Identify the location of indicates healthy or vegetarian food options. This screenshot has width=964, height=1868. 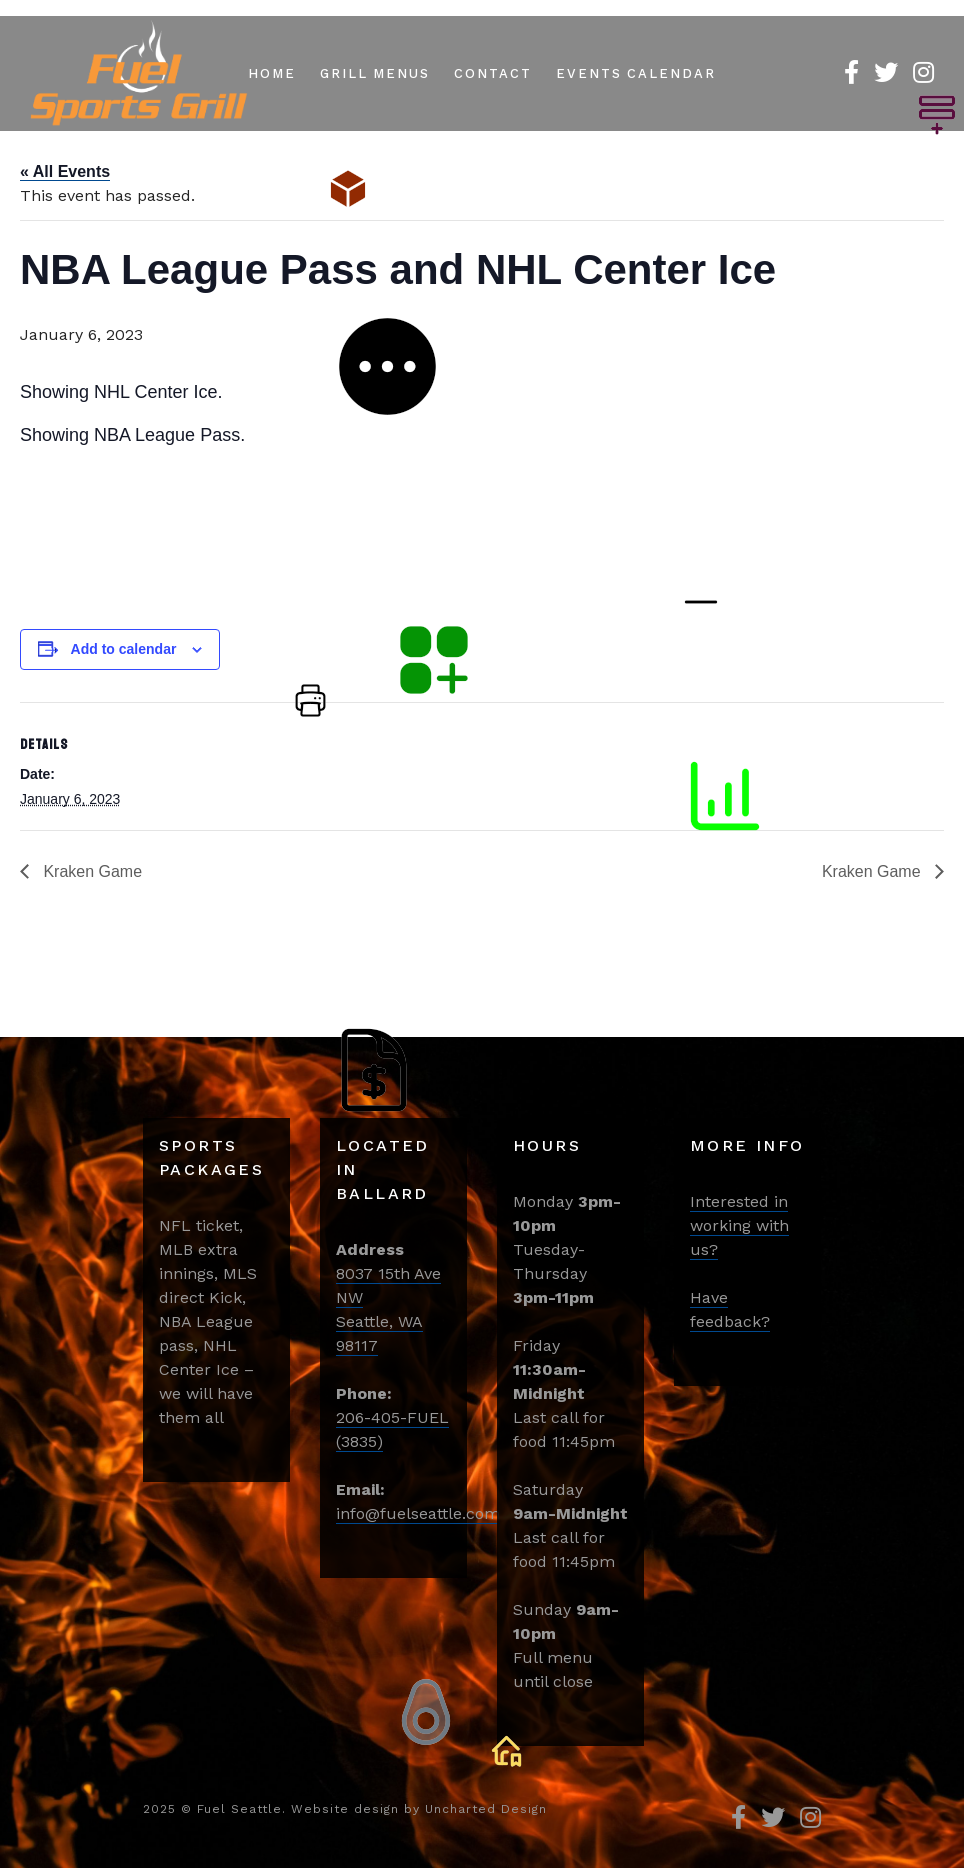
(426, 1712).